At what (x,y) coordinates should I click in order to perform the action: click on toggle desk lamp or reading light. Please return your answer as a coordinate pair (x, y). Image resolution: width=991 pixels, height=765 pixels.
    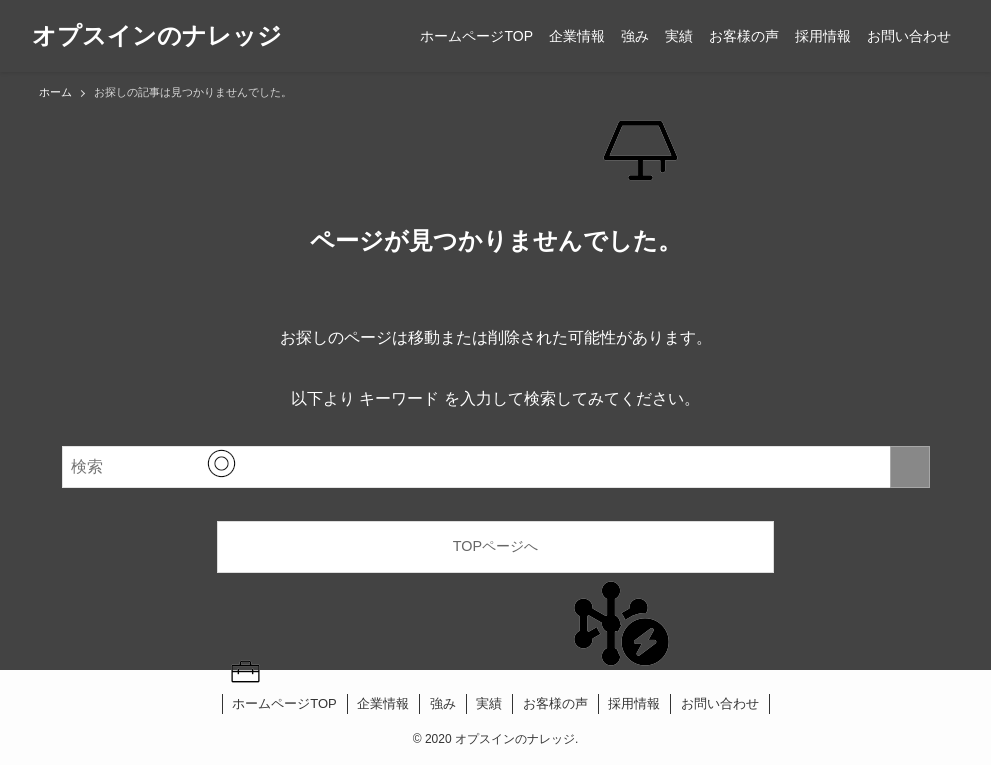
    Looking at the image, I should click on (640, 150).